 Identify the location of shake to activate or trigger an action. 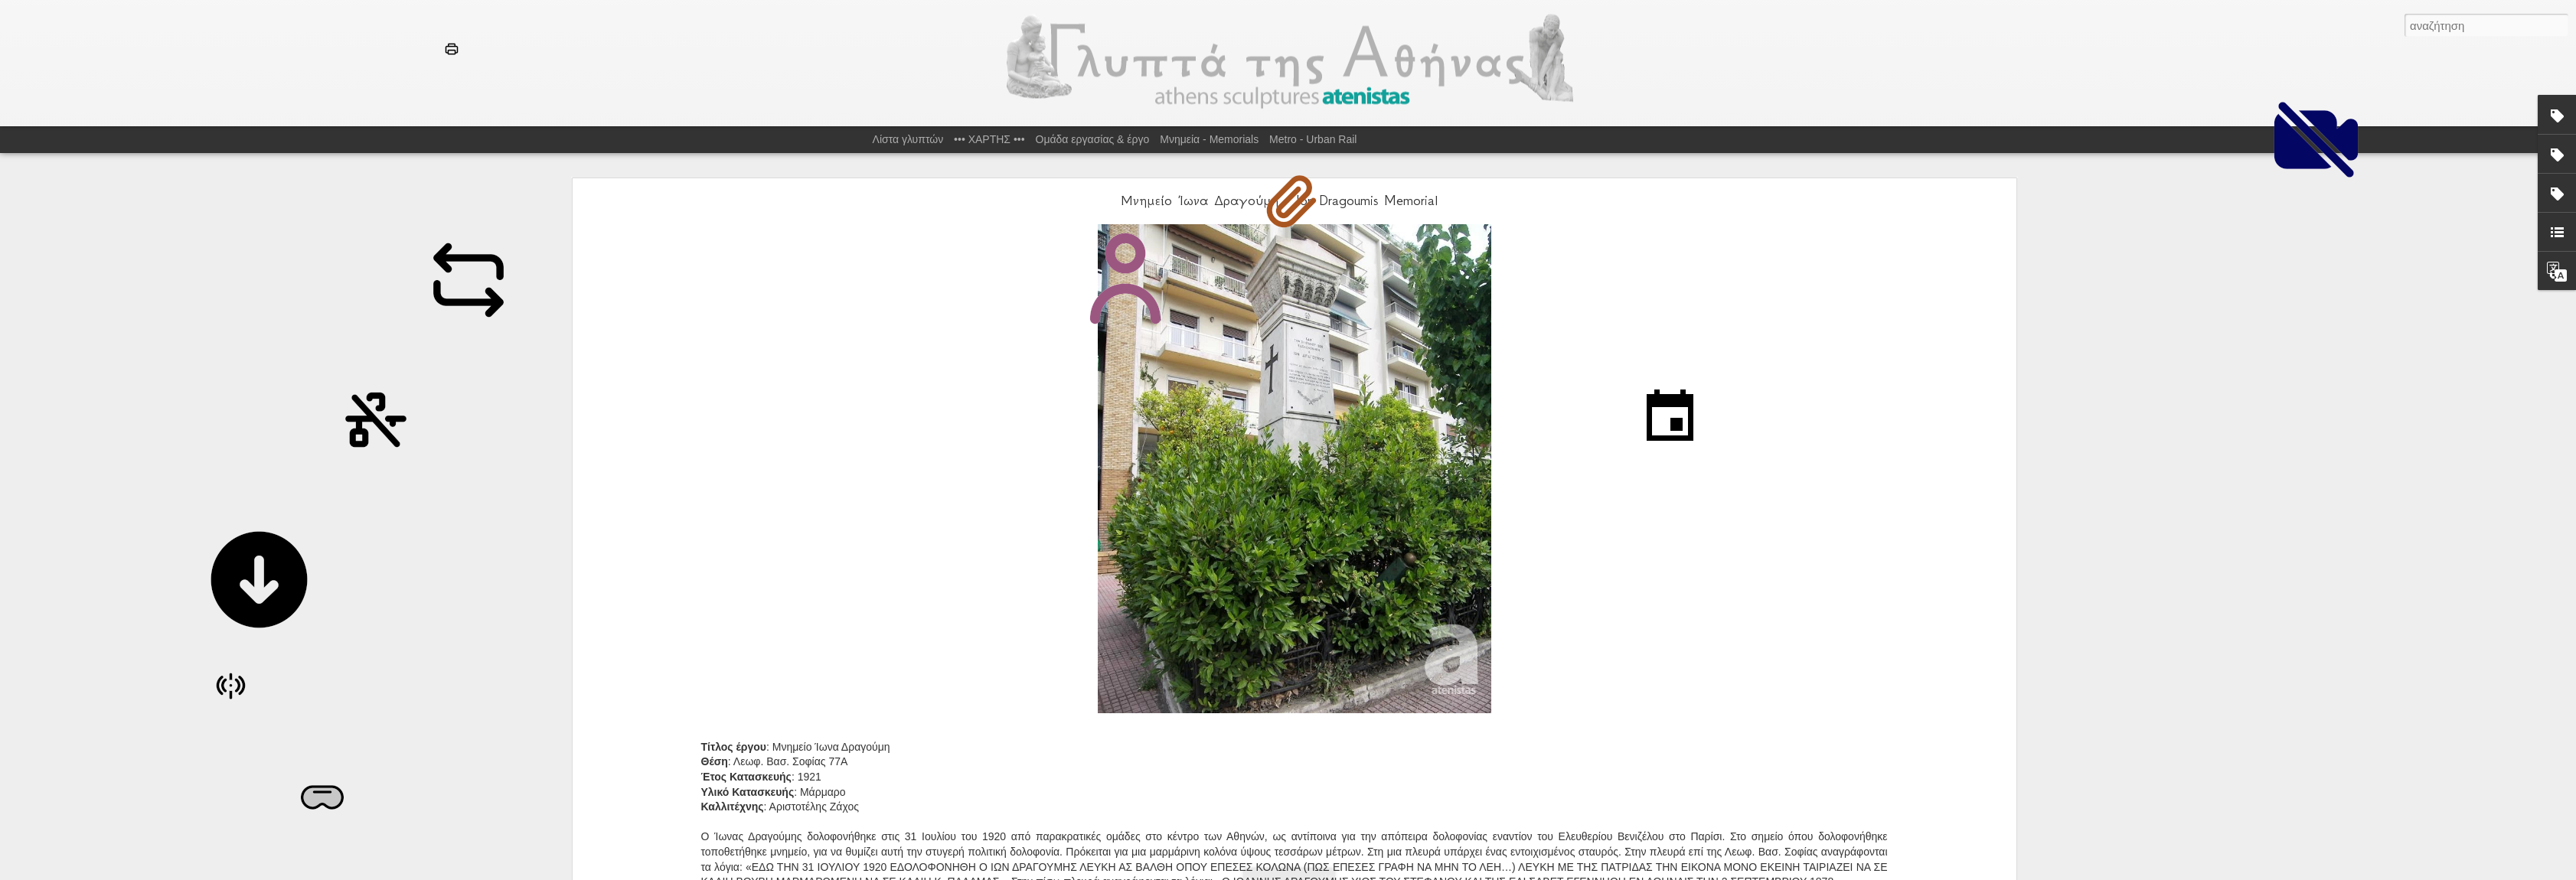
(230, 686).